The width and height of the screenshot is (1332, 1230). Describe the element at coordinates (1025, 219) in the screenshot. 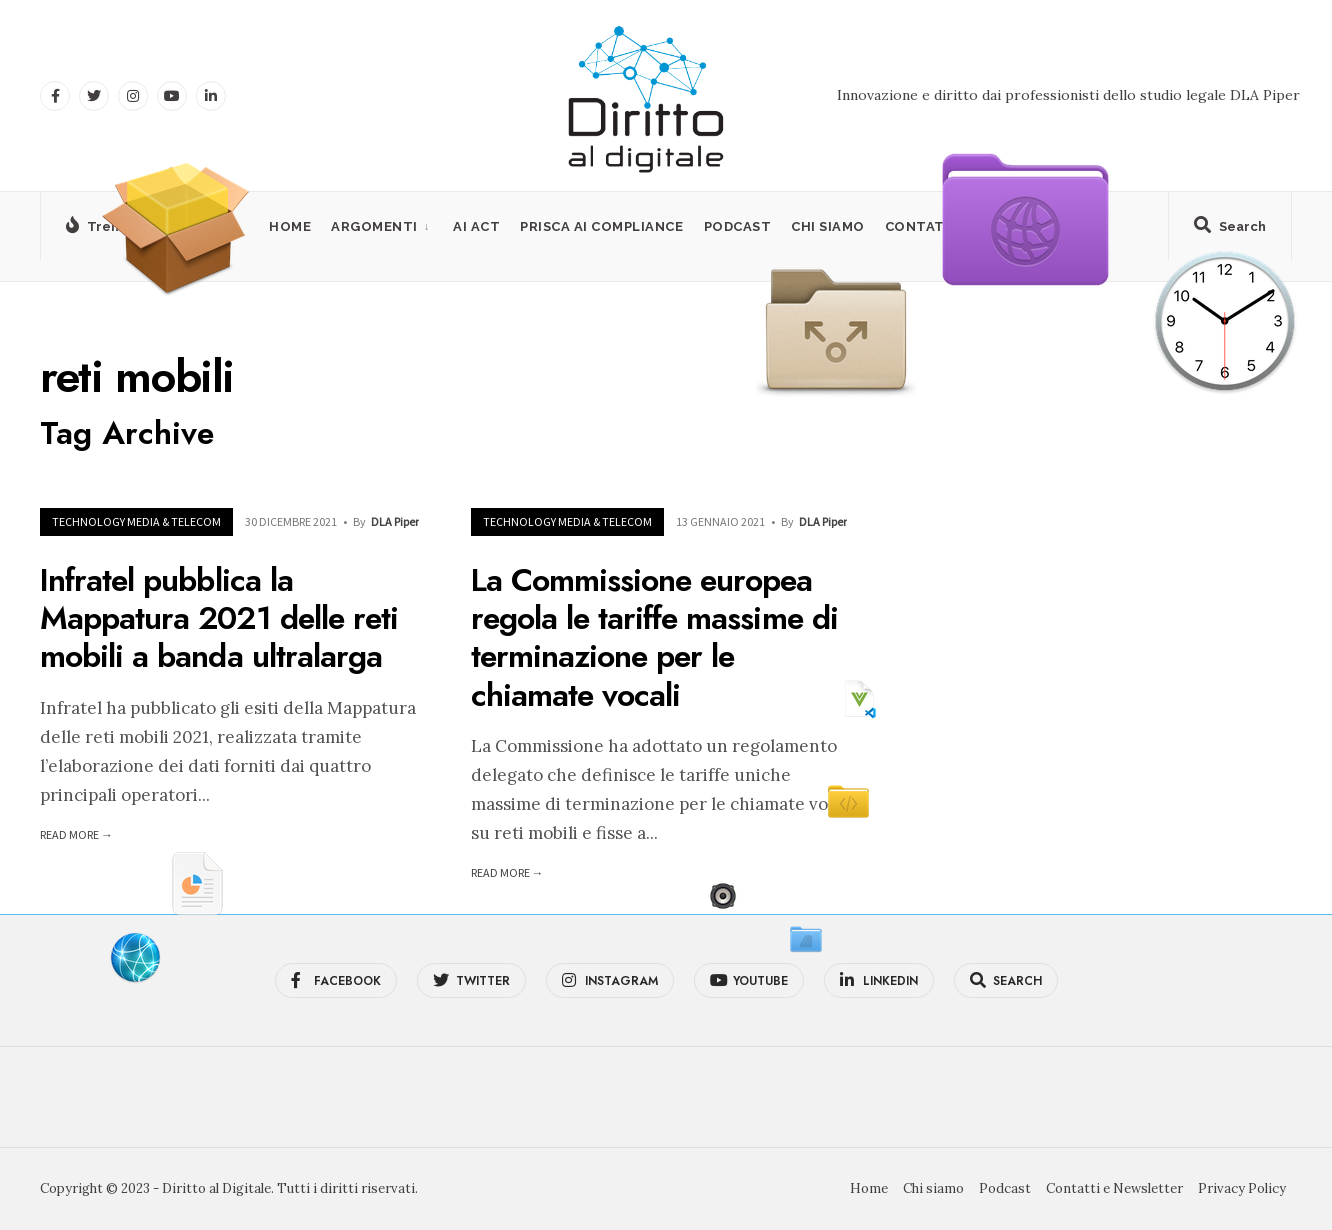

I see `folder containing html or web development files` at that location.